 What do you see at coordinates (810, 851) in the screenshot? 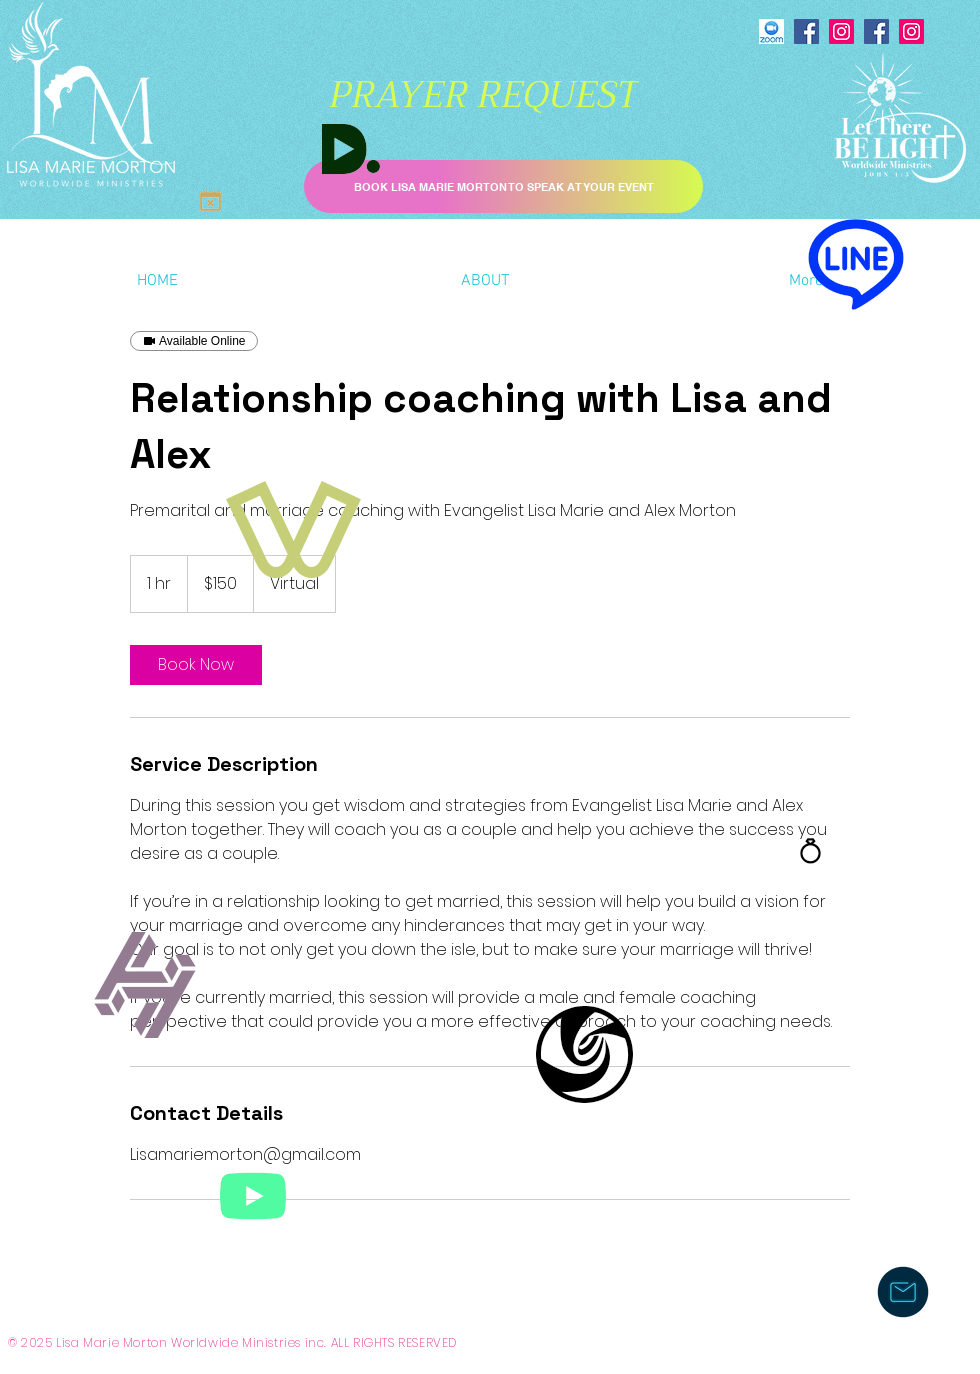
I see `access jewelry or luxury shopping category` at bounding box center [810, 851].